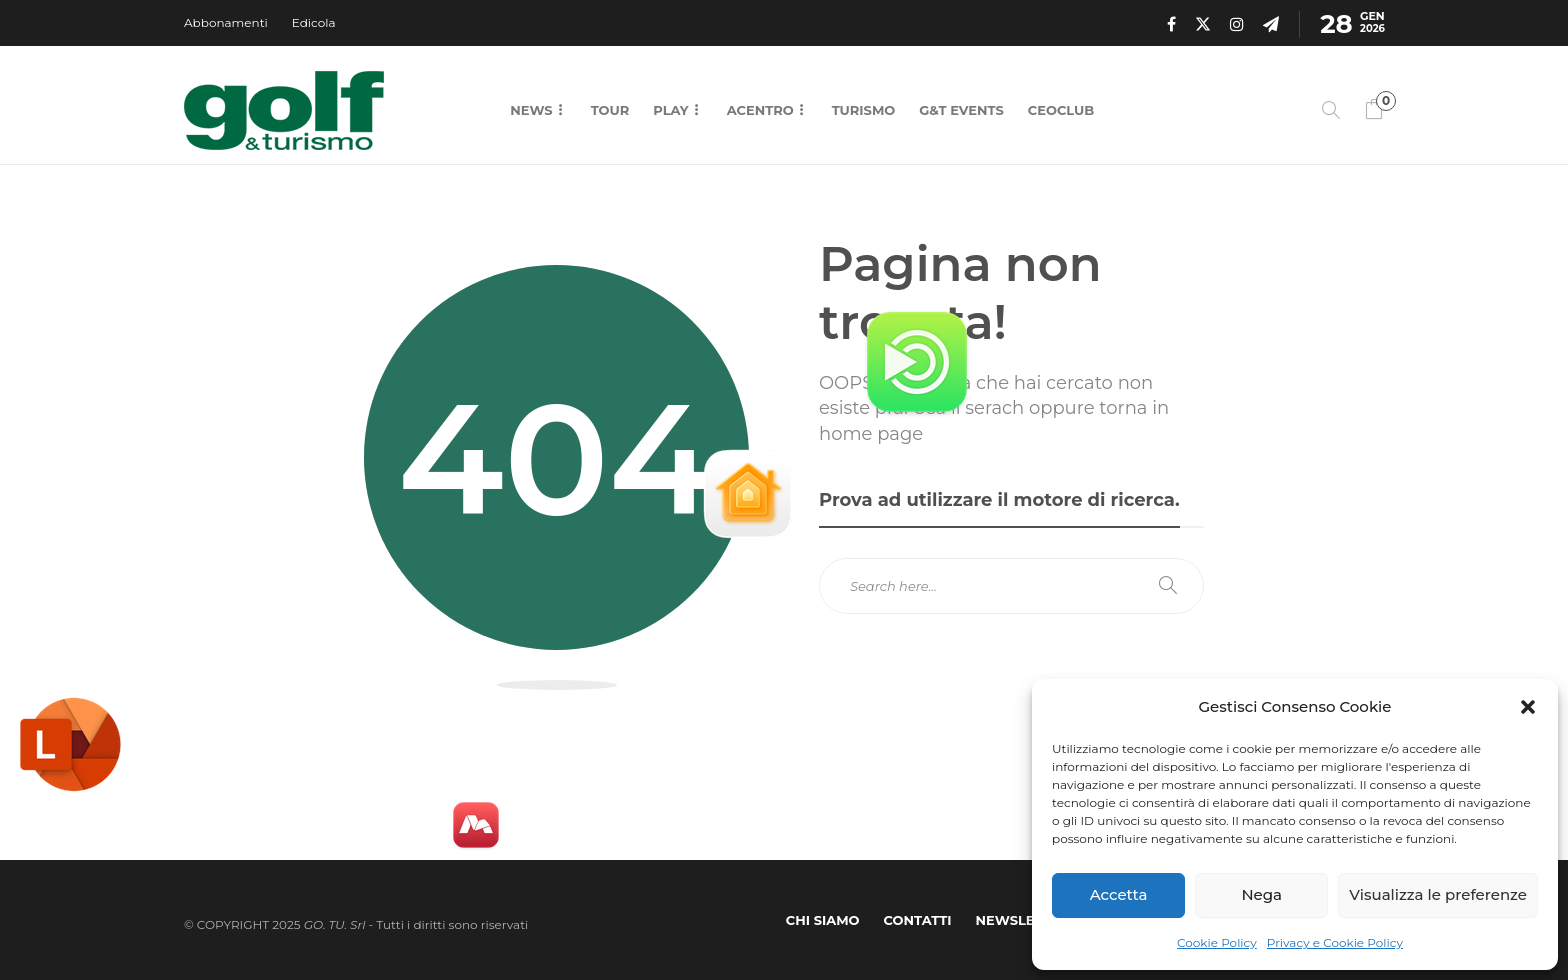  I want to click on open microsoft lens app, so click(70, 744).